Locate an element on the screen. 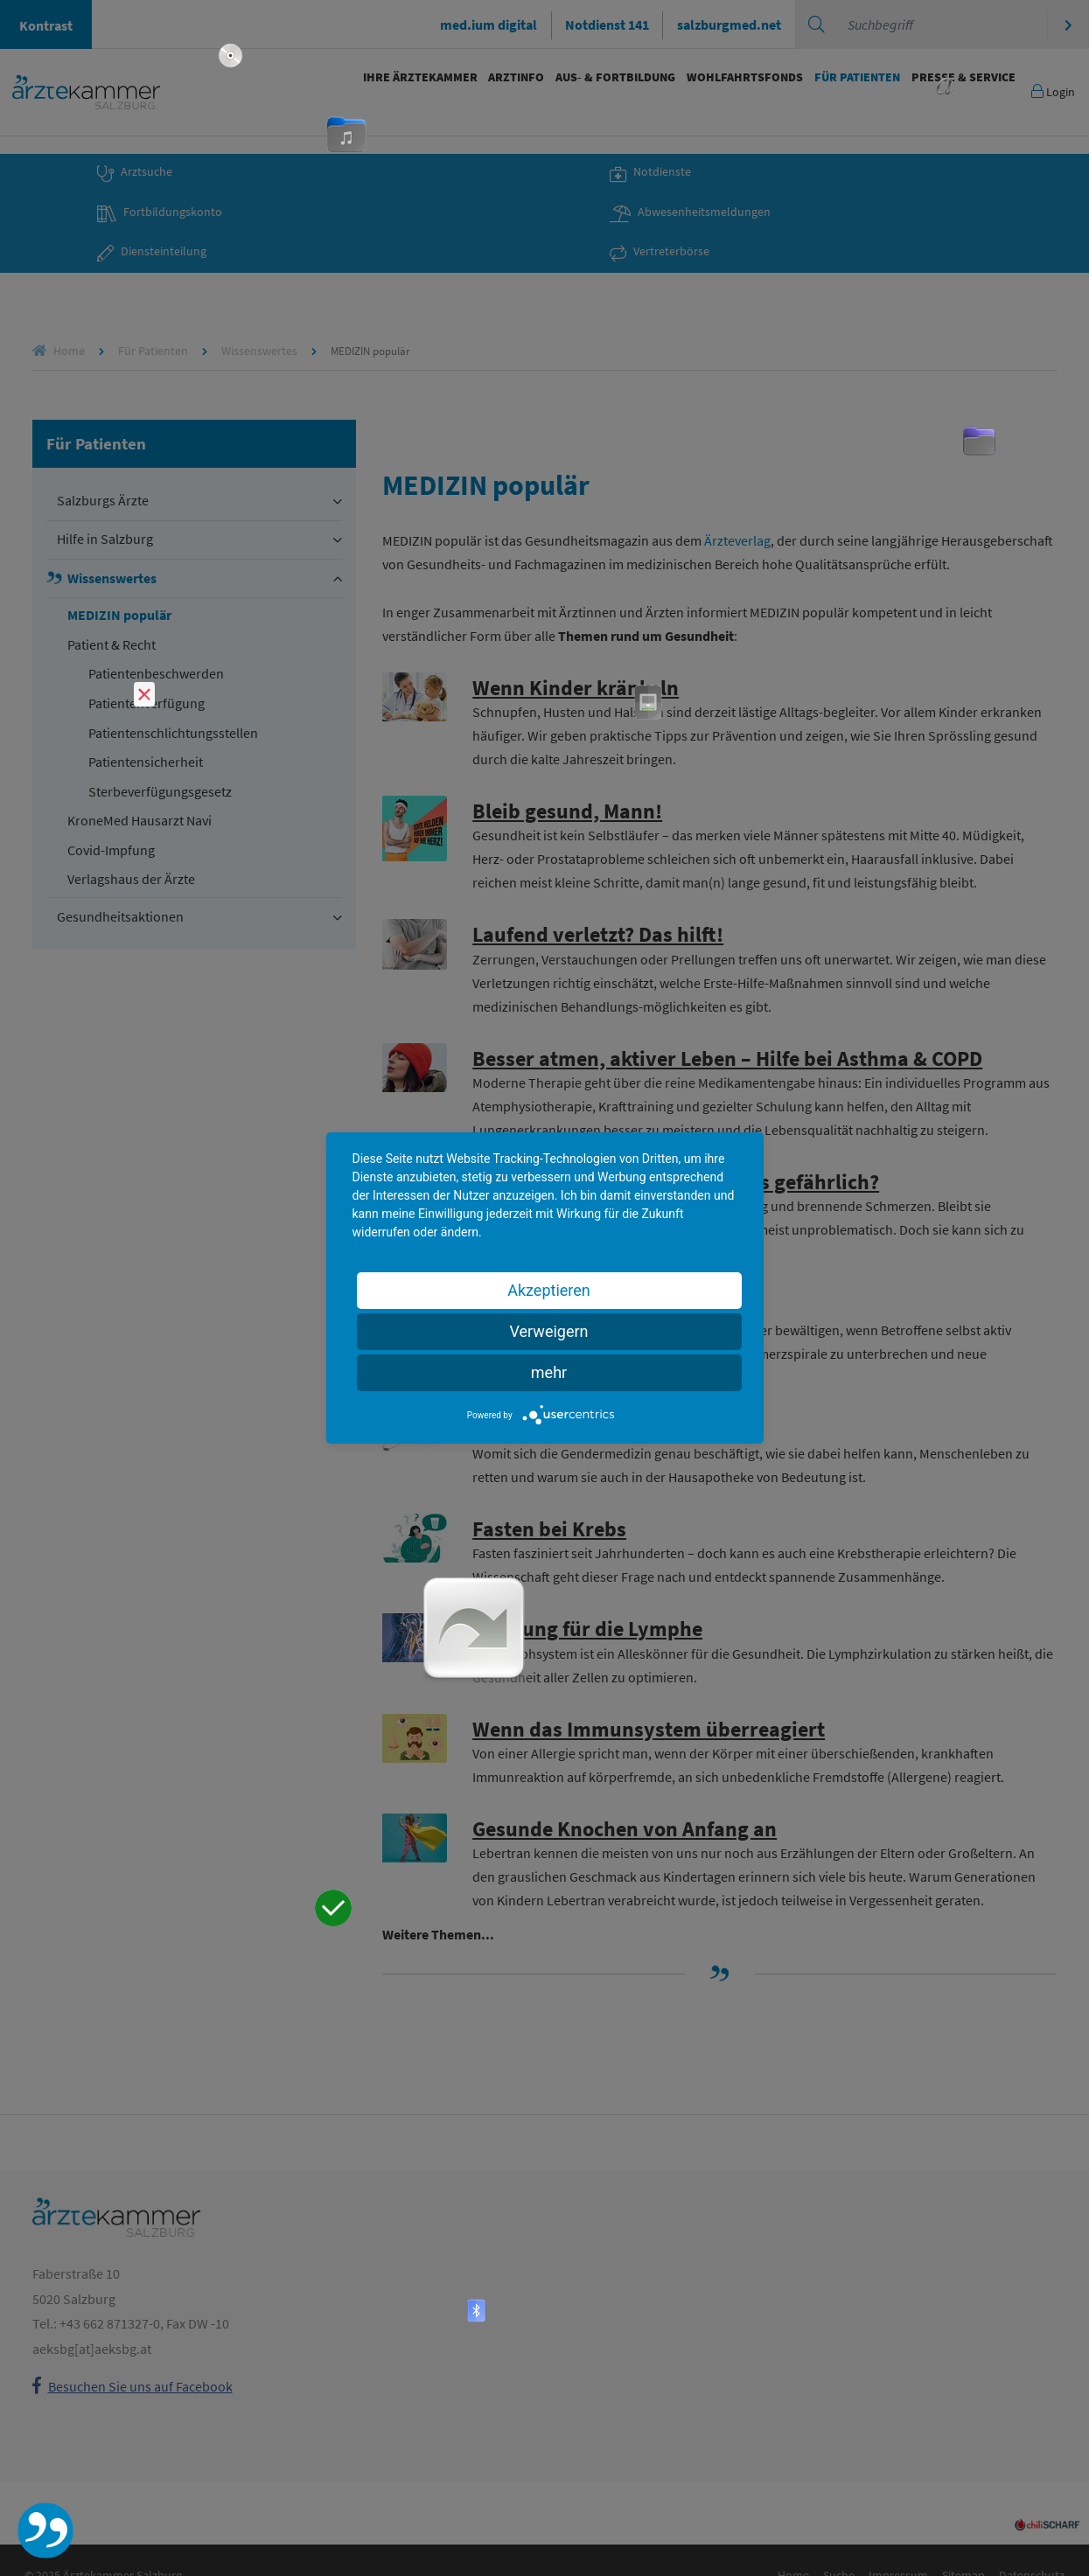  indicates bluetooth is currently active is located at coordinates (476, 2310).